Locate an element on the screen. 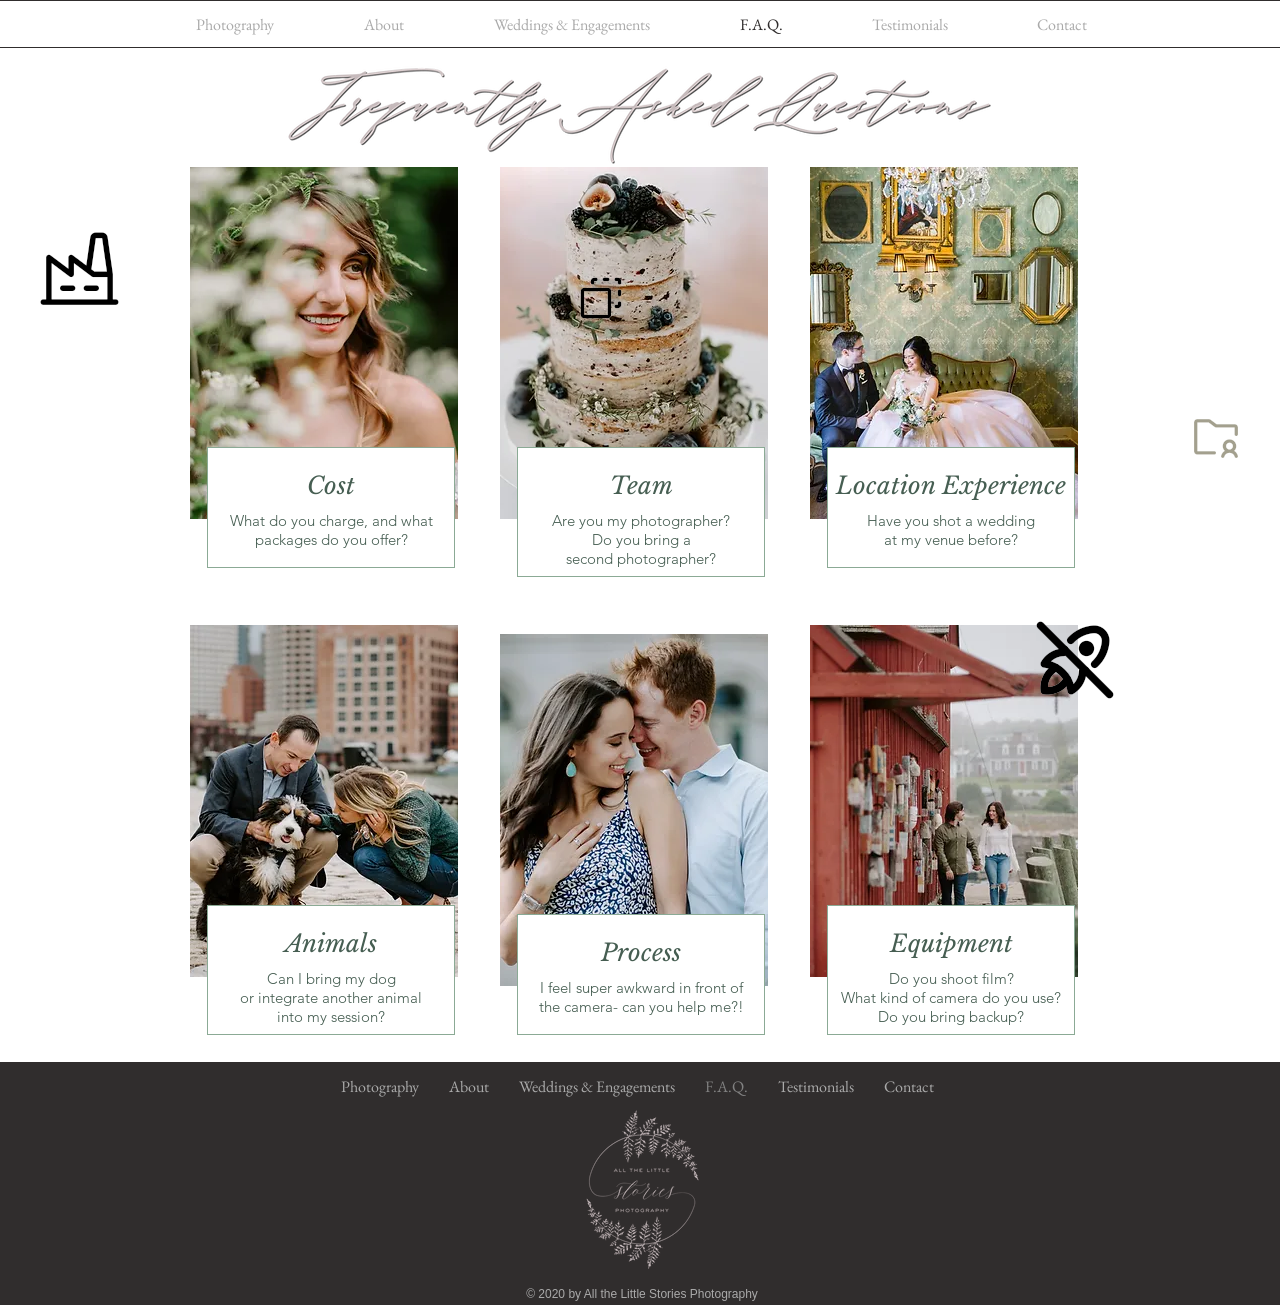 This screenshot has height=1305, width=1280. view manufacturing or production facilities is located at coordinates (79, 271).